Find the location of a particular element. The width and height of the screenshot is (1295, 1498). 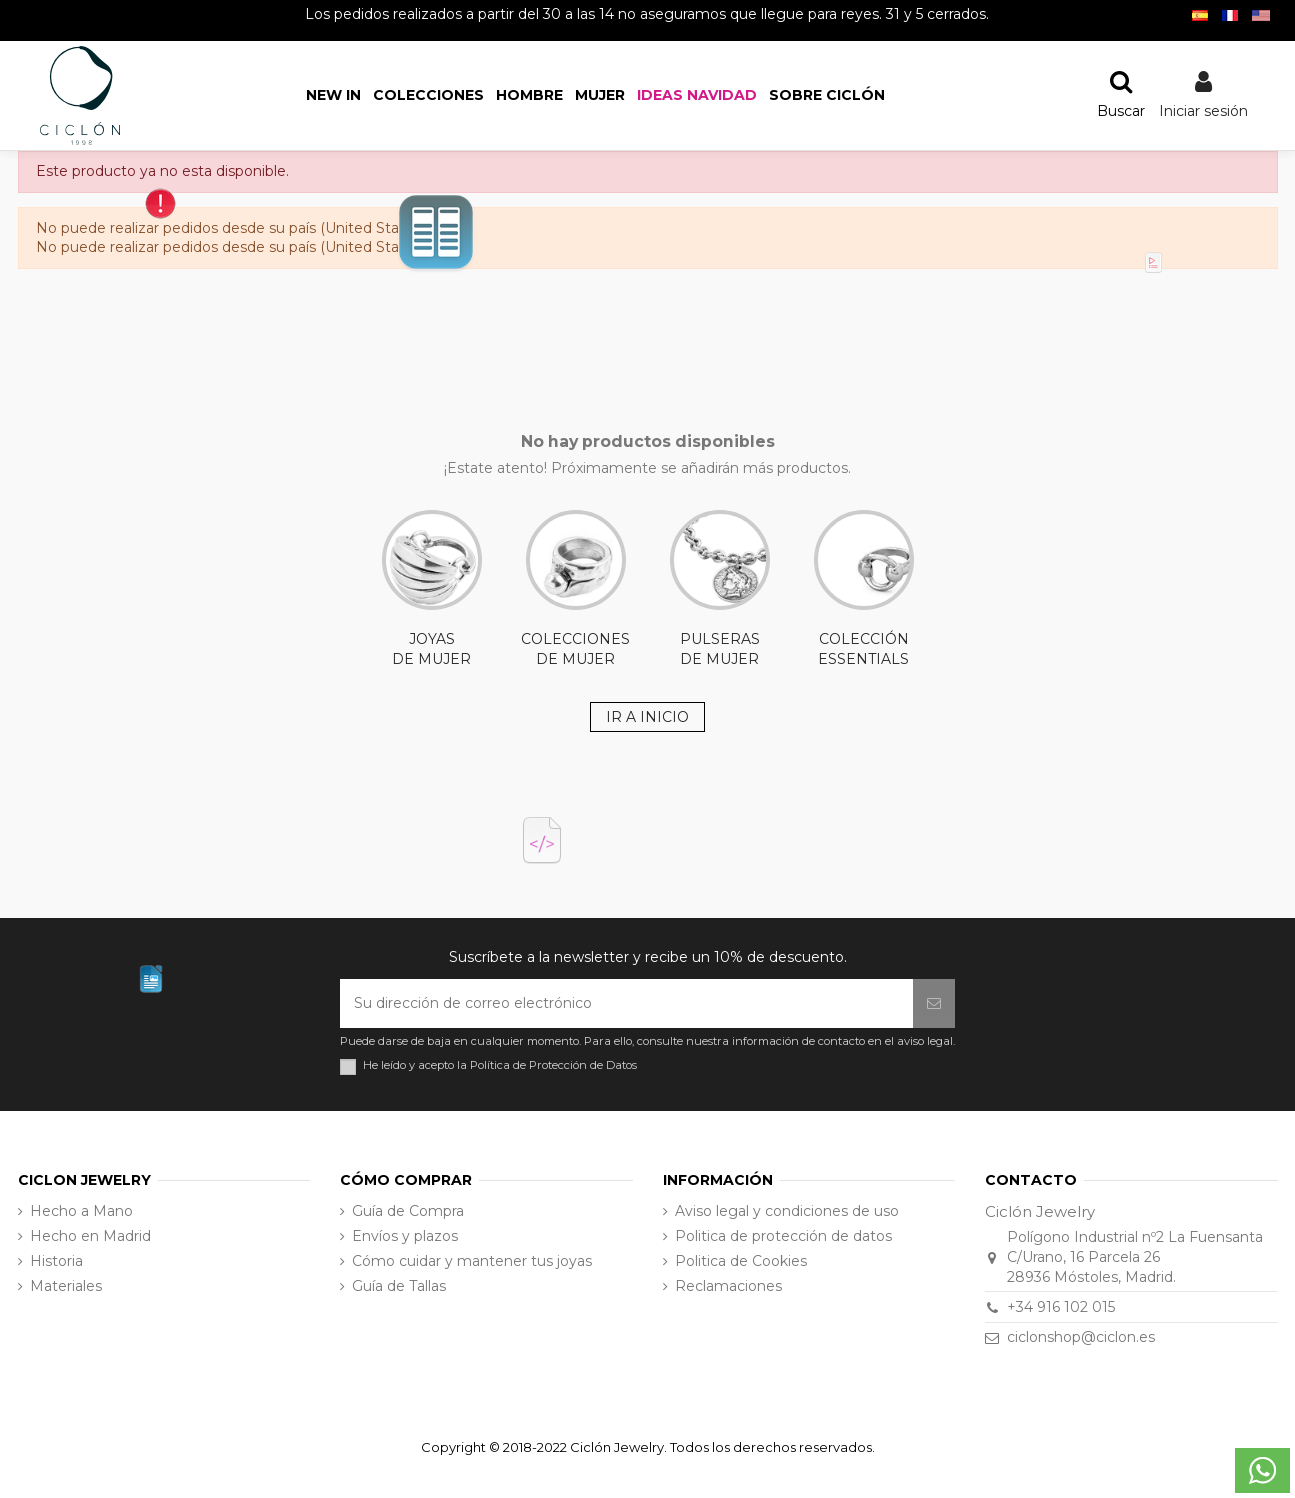

open progress tracking app is located at coordinates (436, 232).